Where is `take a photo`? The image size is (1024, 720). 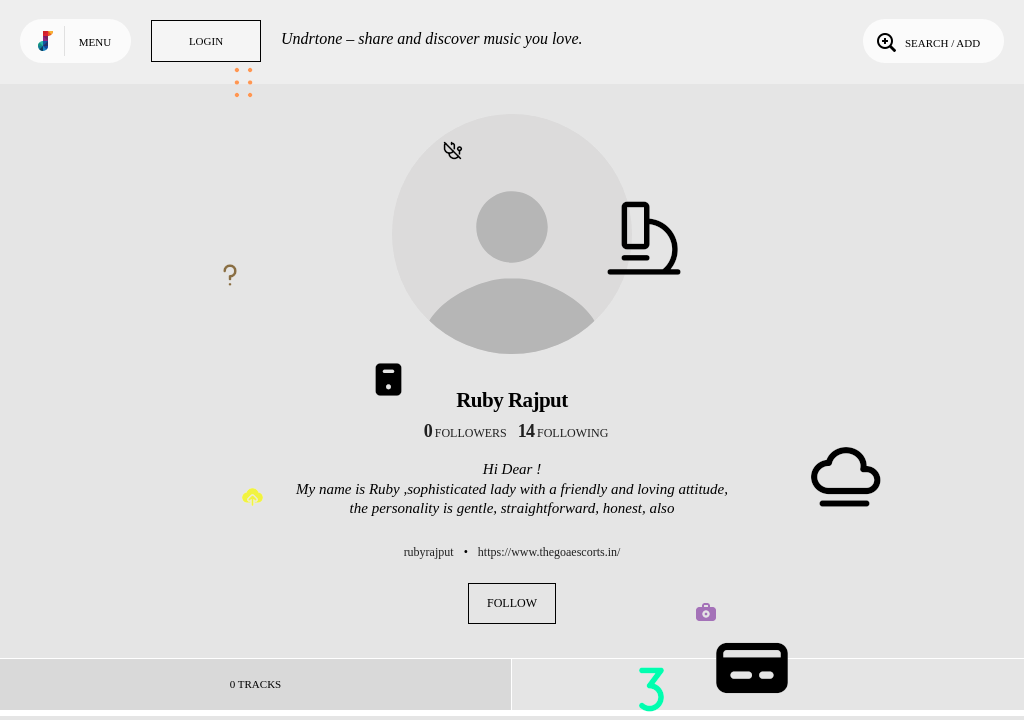 take a photo is located at coordinates (706, 612).